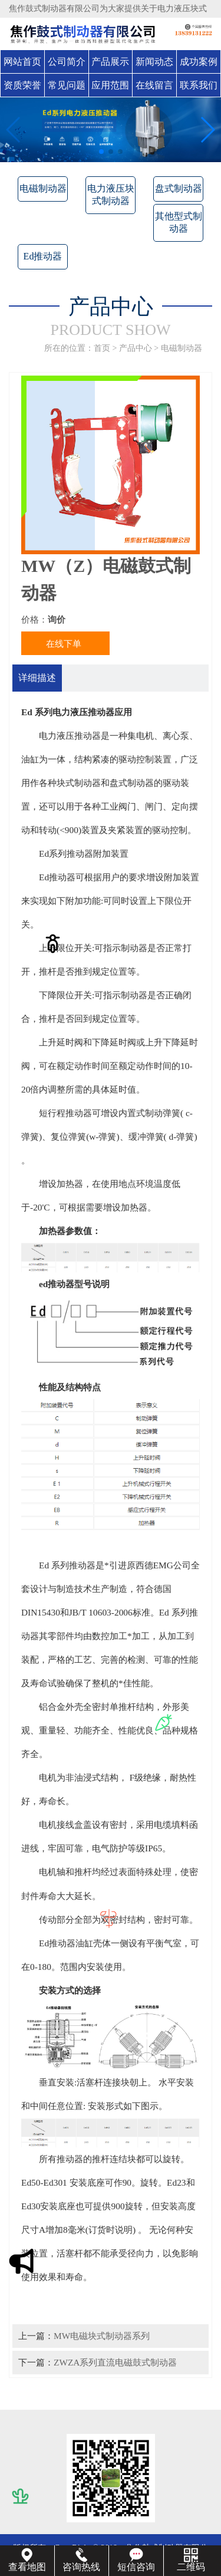 The height and width of the screenshot is (2576, 221). What do you see at coordinates (109, 1919) in the screenshot?
I see `access health or medical services` at bounding box center [109, 1919].